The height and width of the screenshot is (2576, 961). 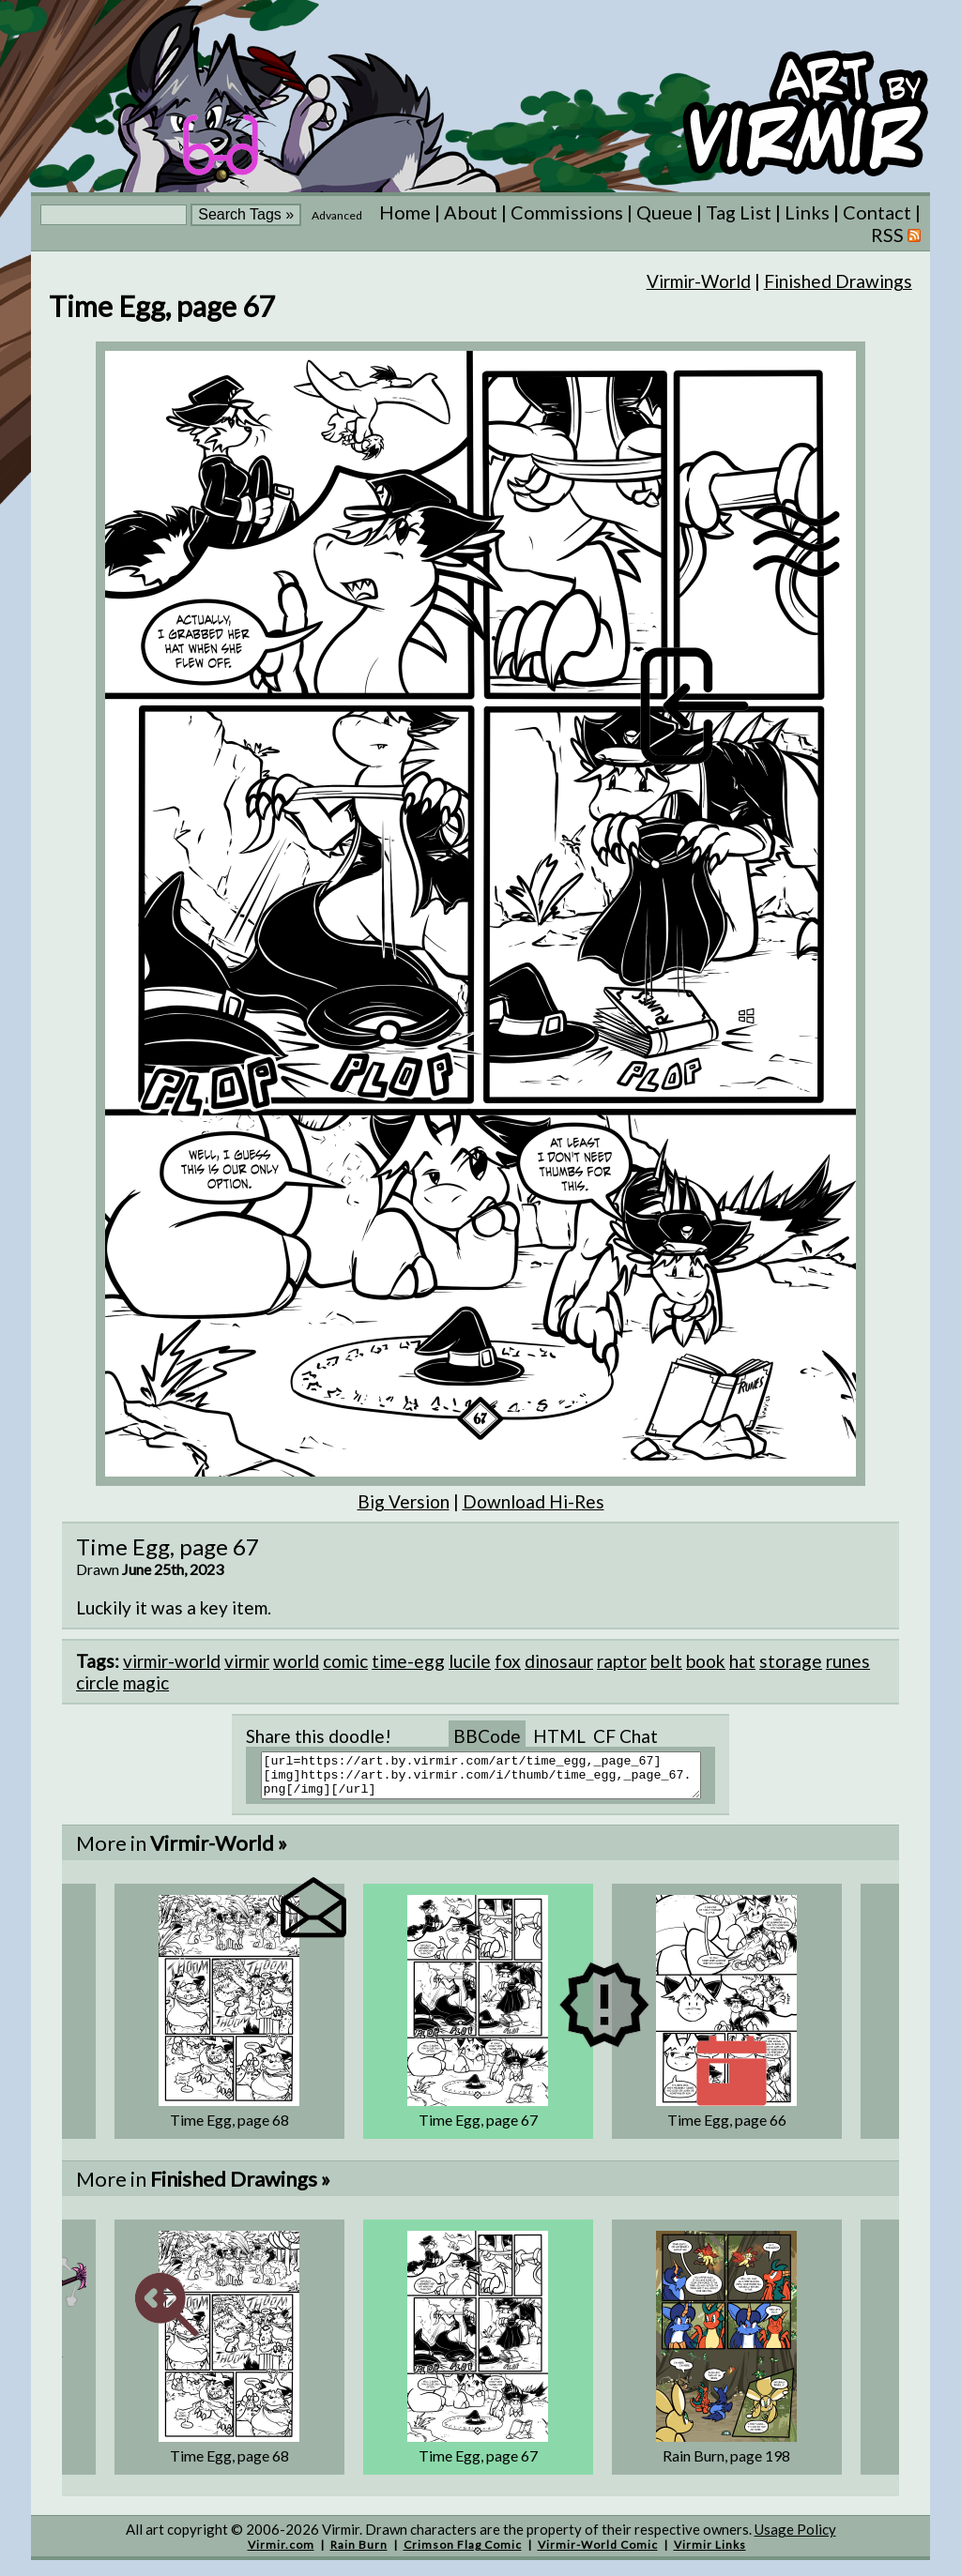 I want to click on view an opened email or message, so click(x=313, y=1910).